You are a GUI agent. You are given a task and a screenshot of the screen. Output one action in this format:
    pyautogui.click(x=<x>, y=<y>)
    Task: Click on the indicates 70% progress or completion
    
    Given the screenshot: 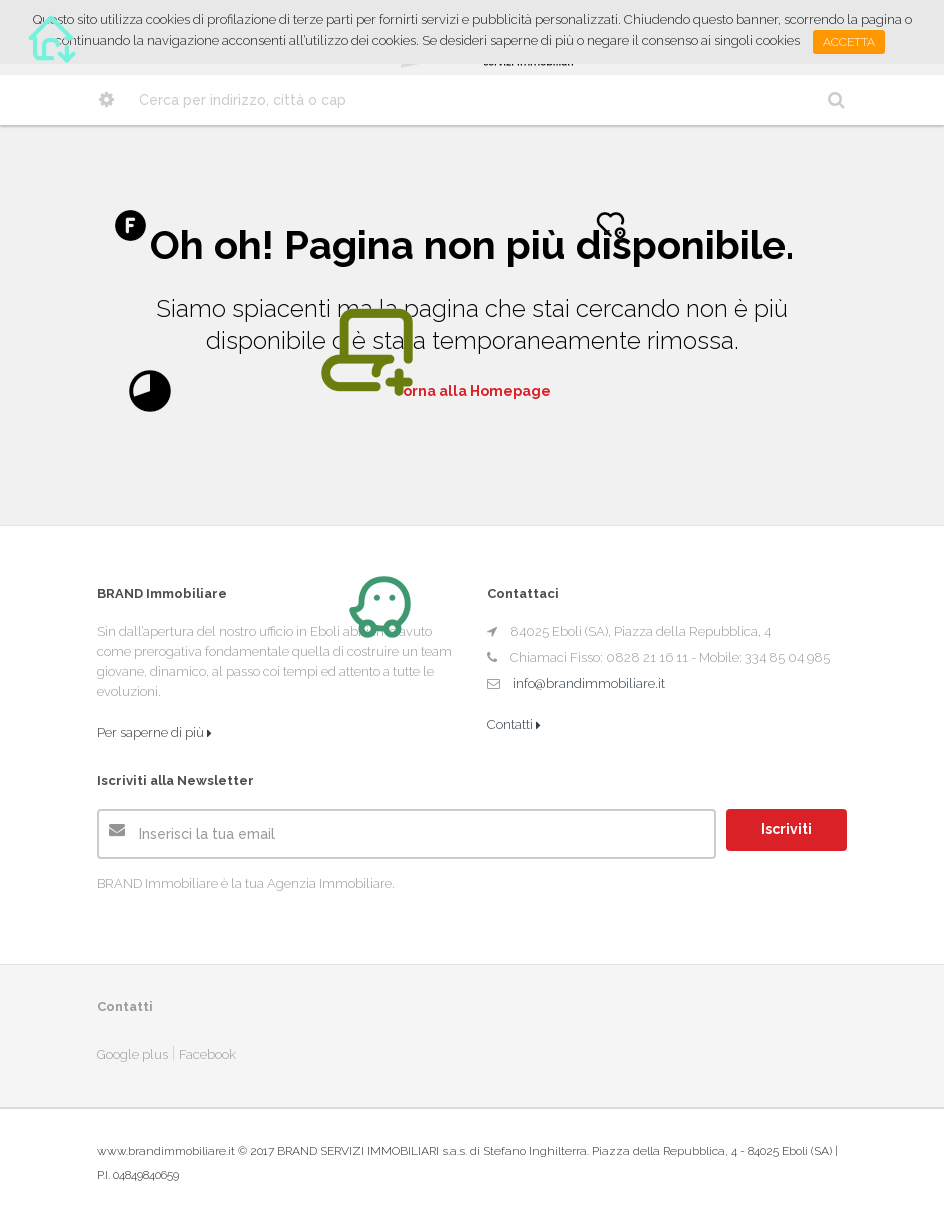 What is the action you would take?
    pyautogui.click(x=150, y=391)
    